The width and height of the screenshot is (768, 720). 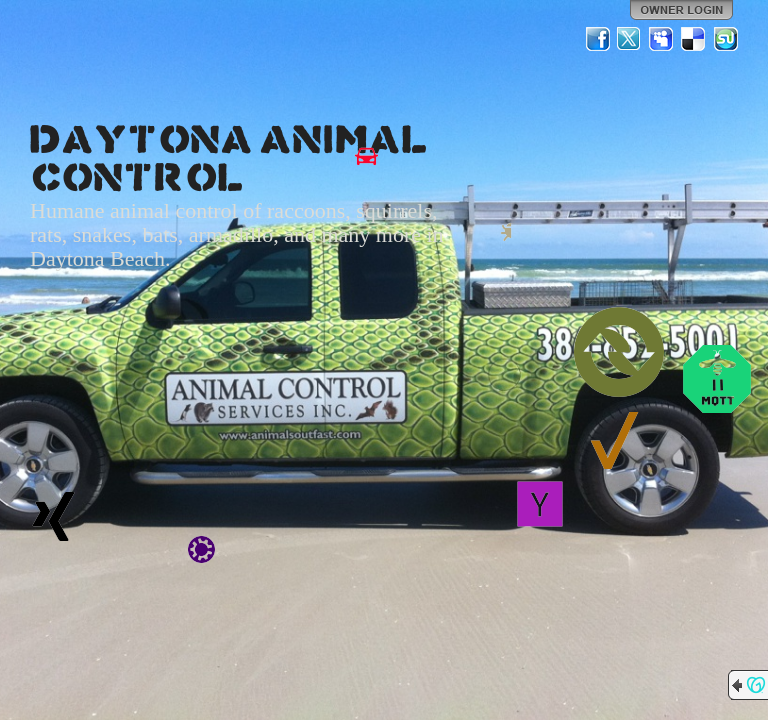 What do you see at coordinates (53, 516) in the screenshot?
I see `link to Xing professional network profile` at bounding box center [53, 516].